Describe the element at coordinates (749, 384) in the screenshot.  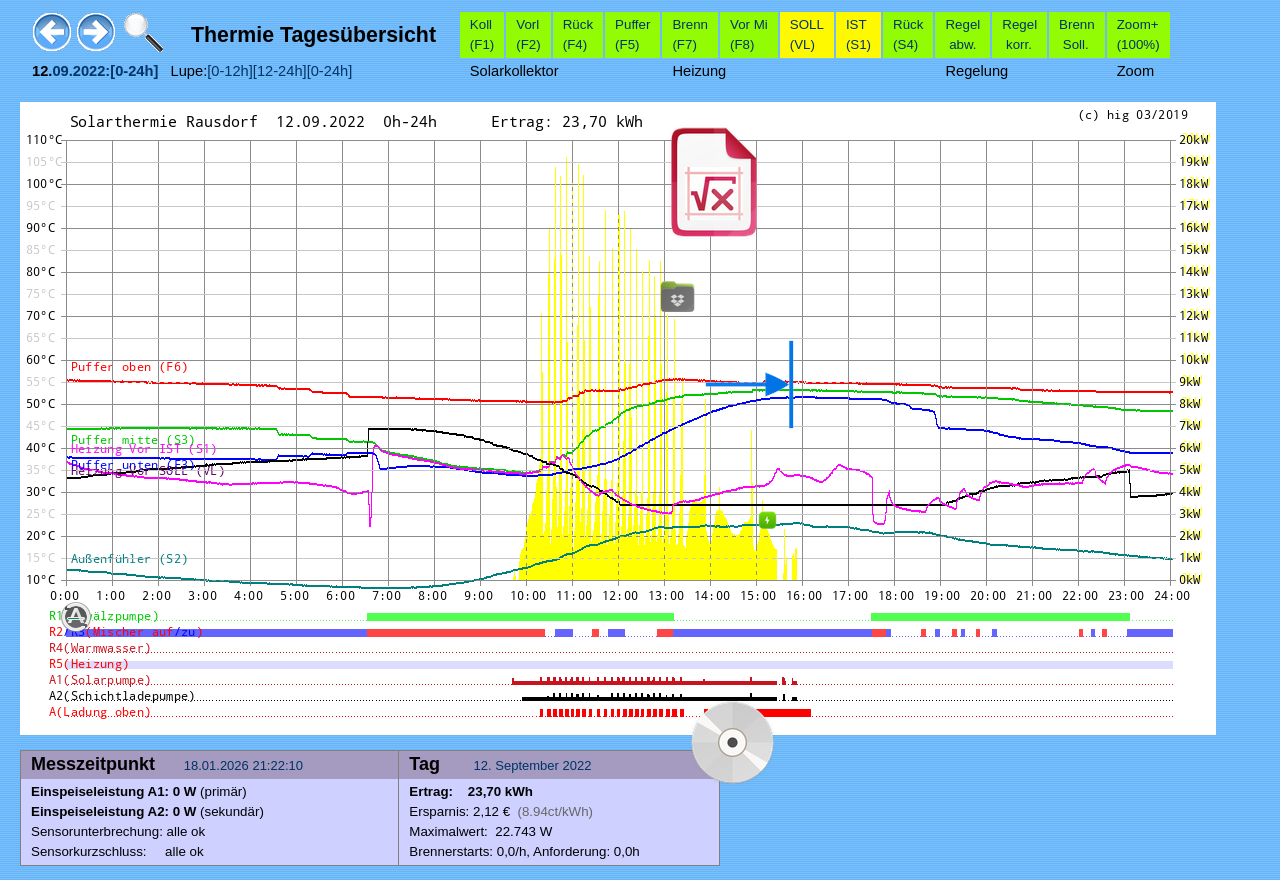
I see `go to the last item or page` at that location.